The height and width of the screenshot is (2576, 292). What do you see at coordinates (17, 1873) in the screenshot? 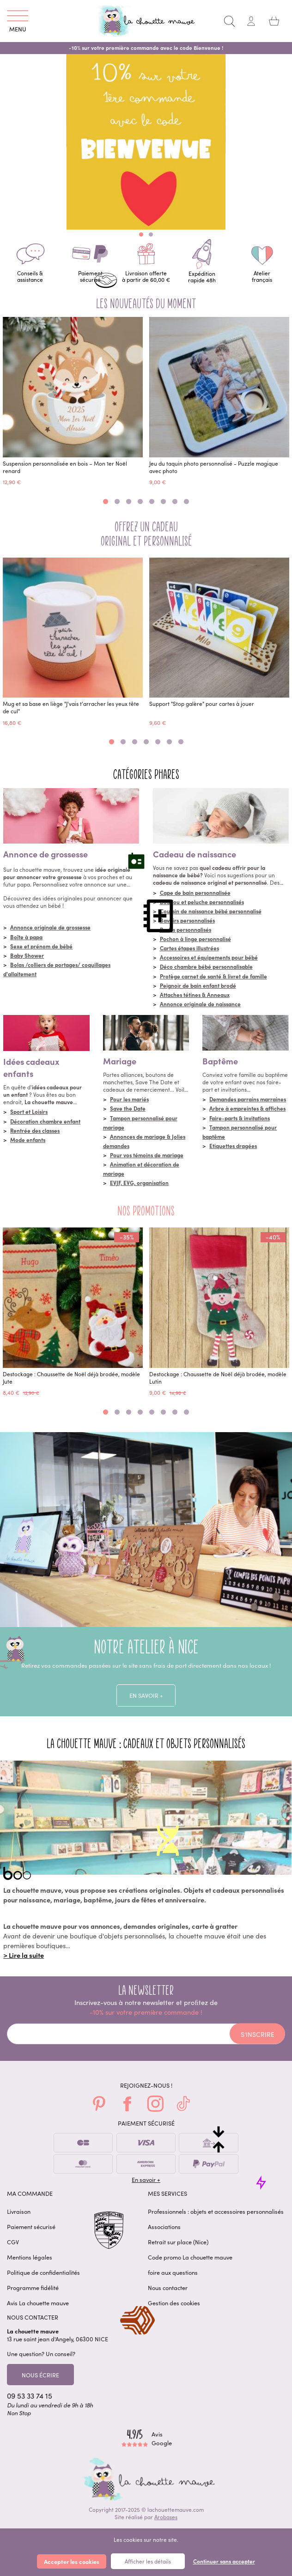
I see `open the HiBob HR platform` at bounding box center [17, 1873].